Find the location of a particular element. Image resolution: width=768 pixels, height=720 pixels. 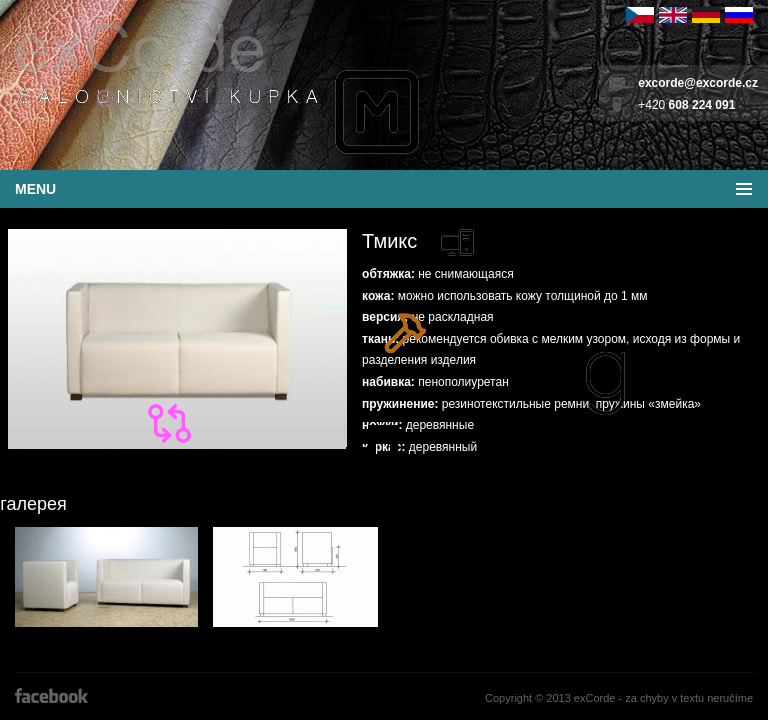

access tools or settings is located at coordinates (405, 332).